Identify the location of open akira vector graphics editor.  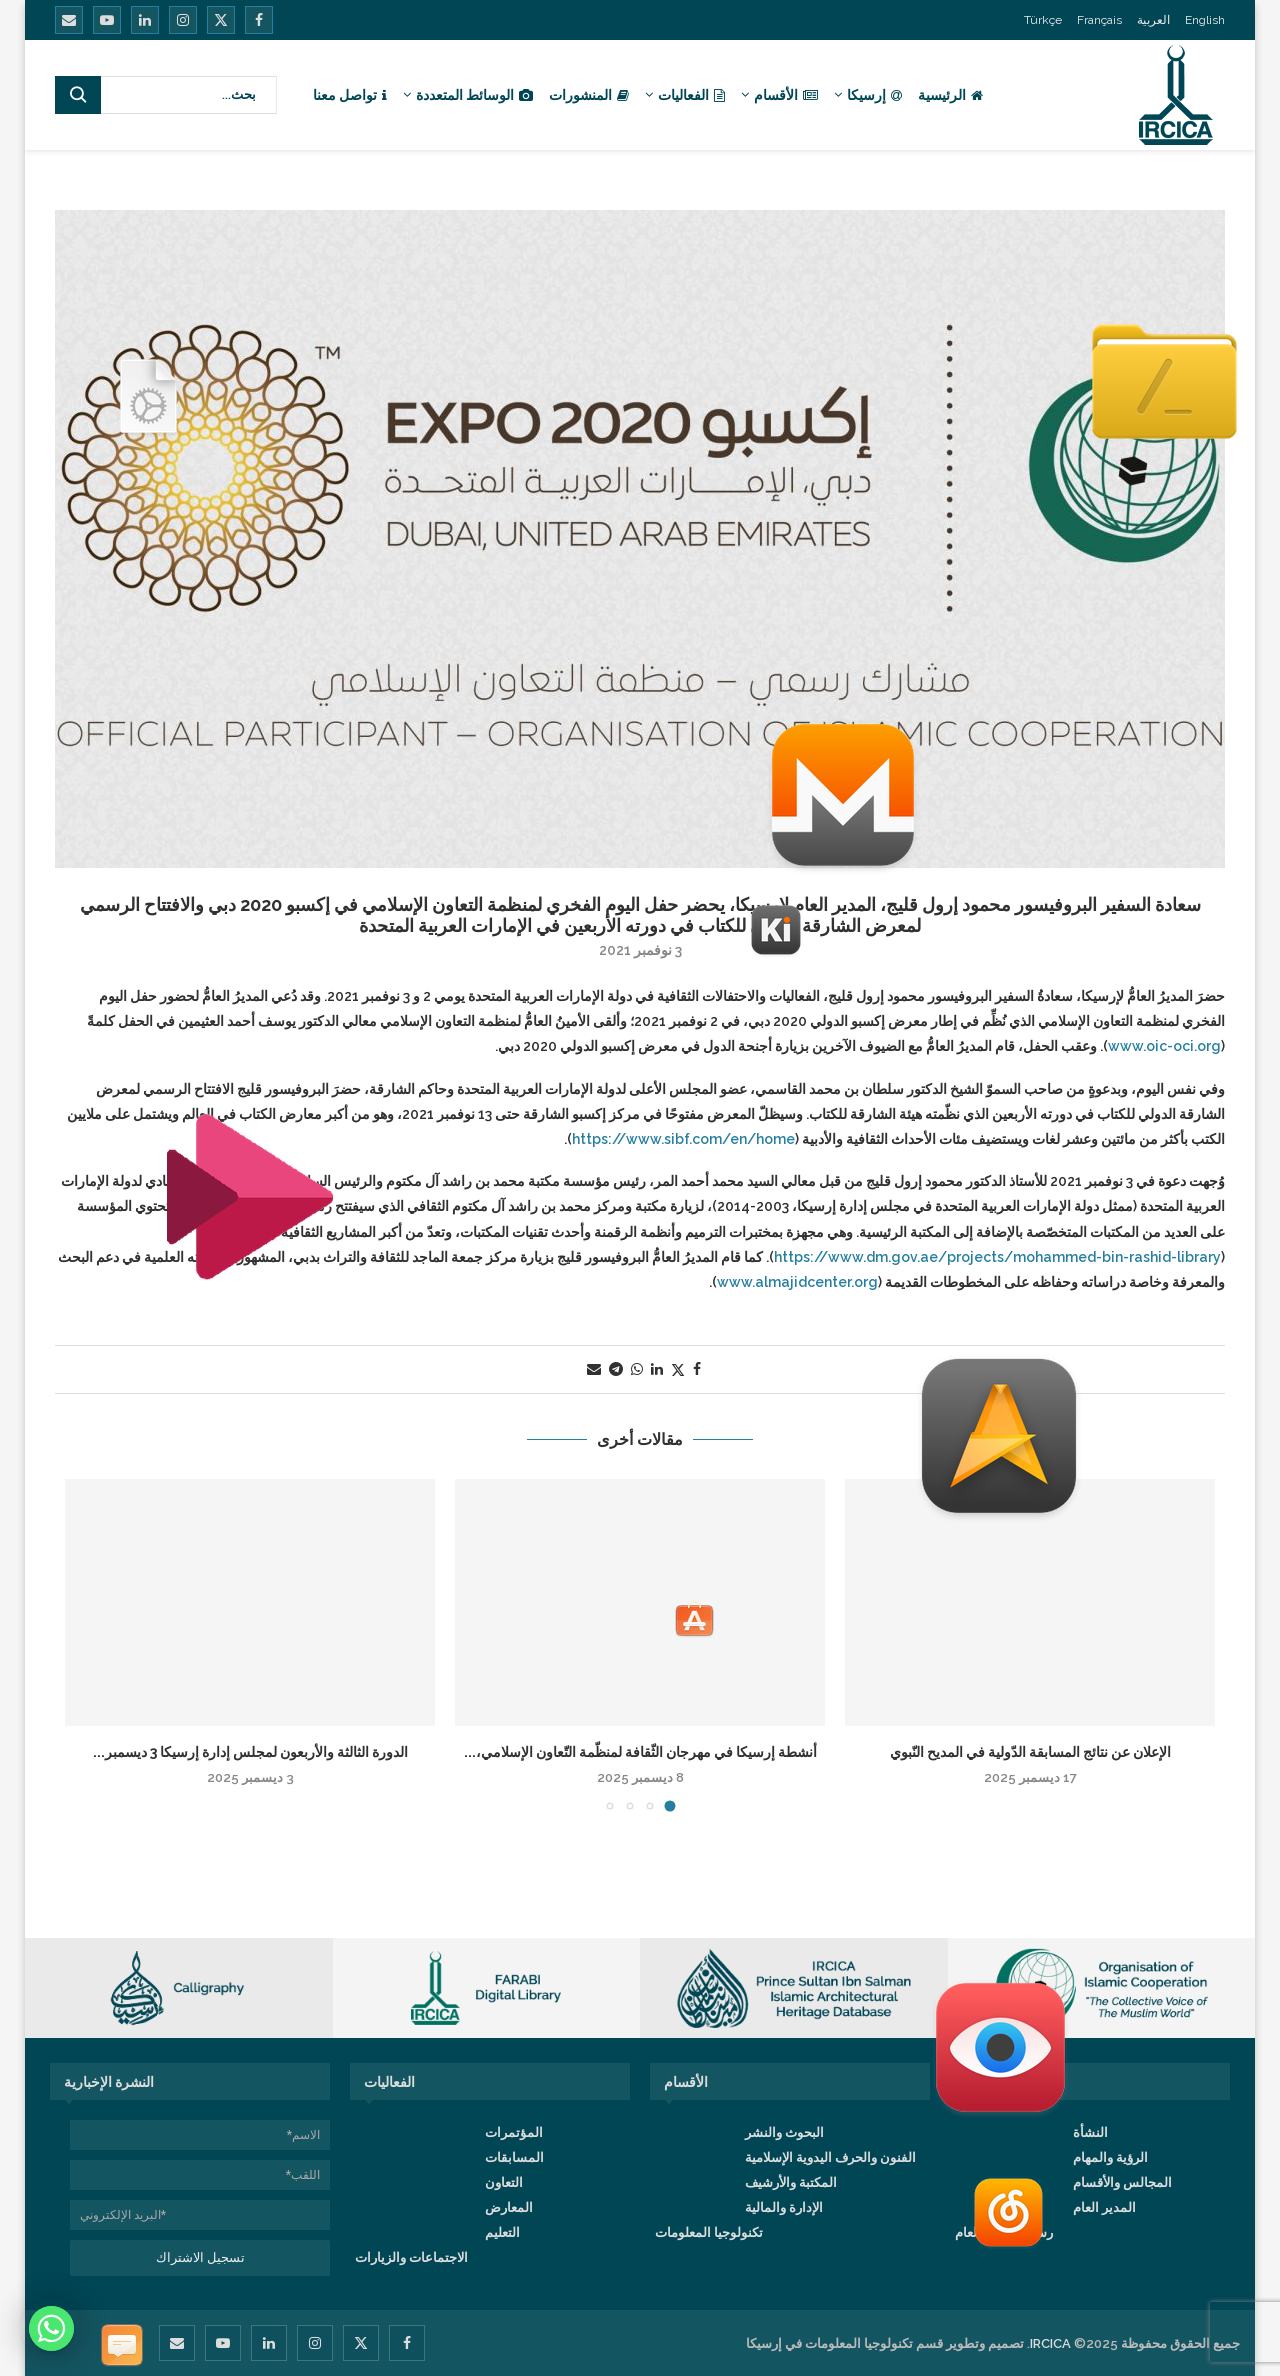
(999, 1436).